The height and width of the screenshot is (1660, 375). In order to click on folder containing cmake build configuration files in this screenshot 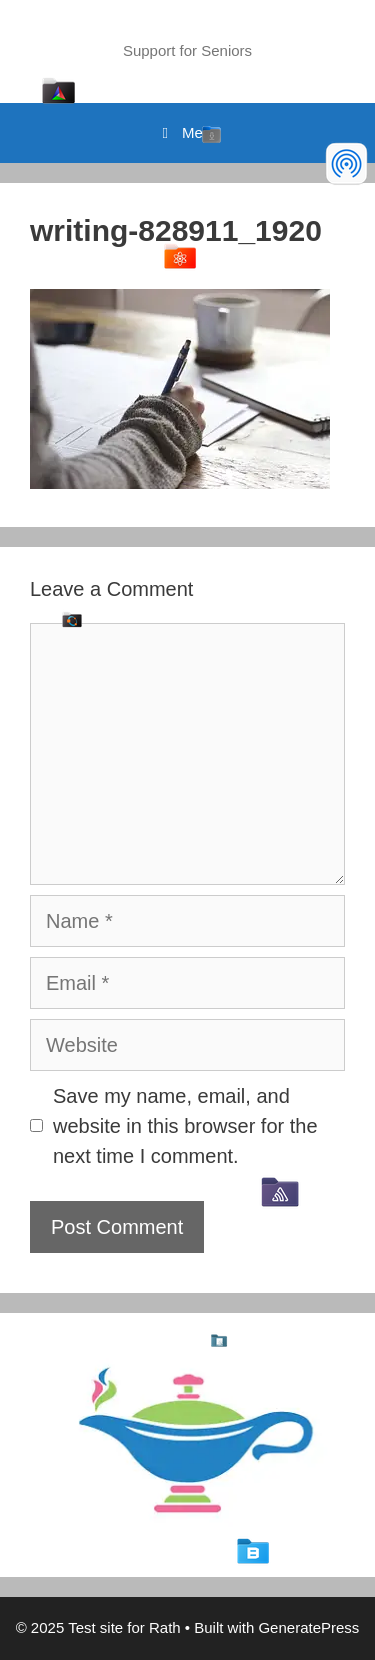, I will do `click(58, 91)`.